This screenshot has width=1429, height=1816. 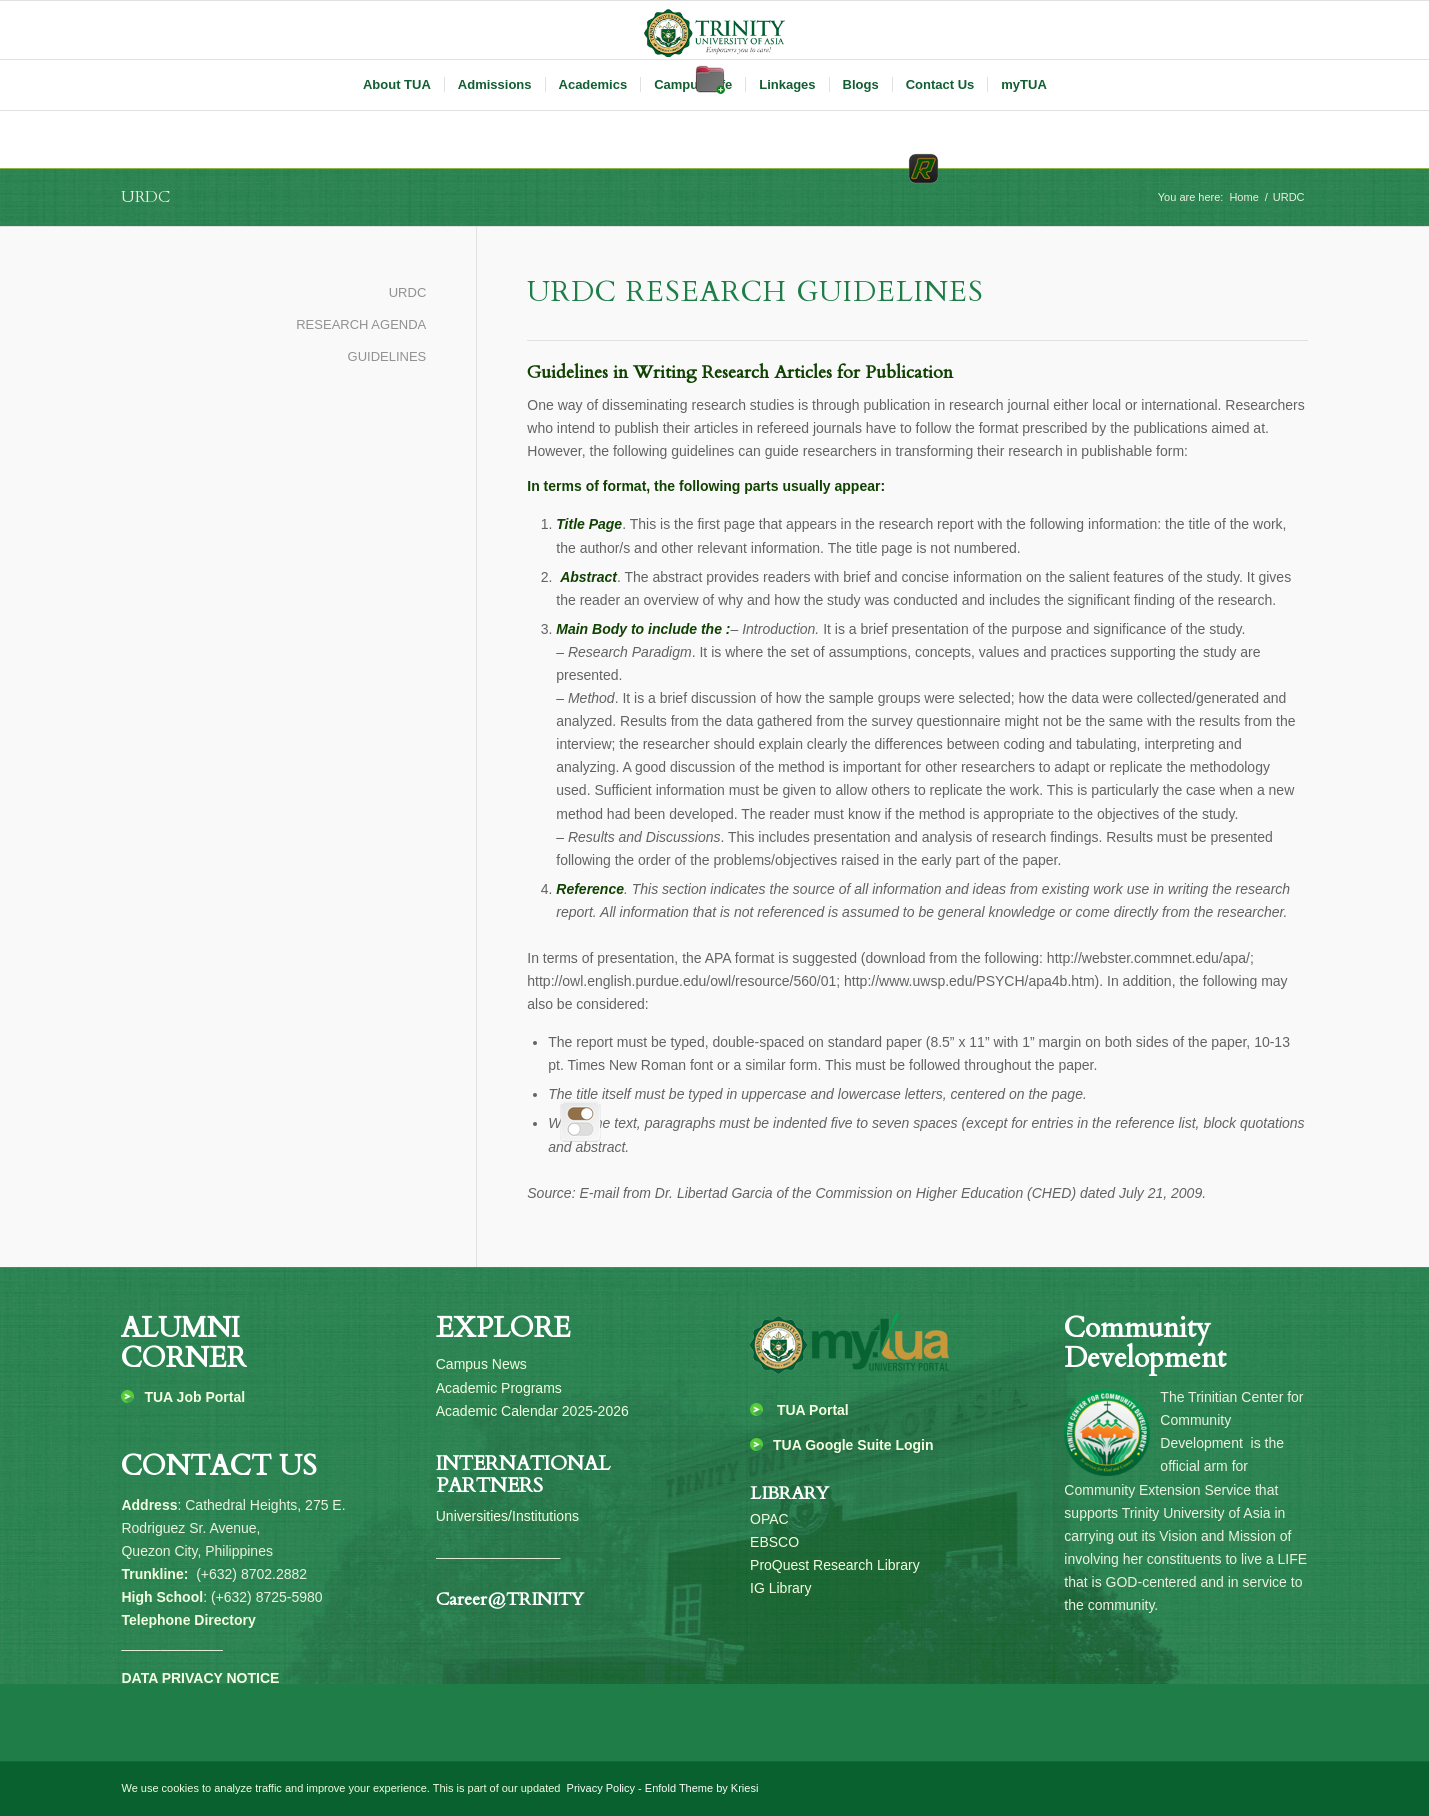 What do you see at coordinates (580, 1121) in the screenshot?
I see `open unity tweak tool settings` at bounding box center [580, 1121].